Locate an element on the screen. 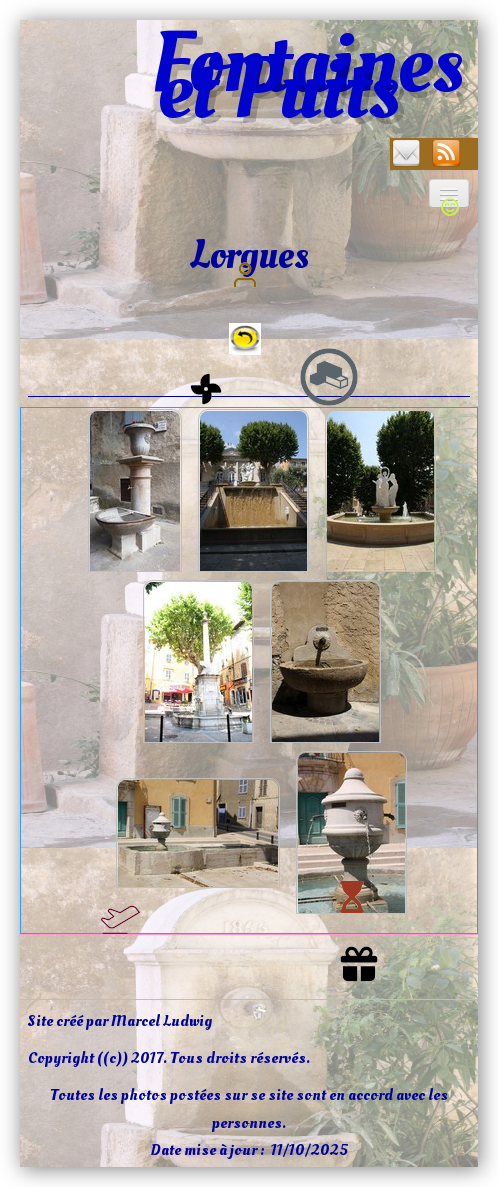 This screenshot has width=498, height=1187. view or redeem a gift is located at coordinates (359, 965).